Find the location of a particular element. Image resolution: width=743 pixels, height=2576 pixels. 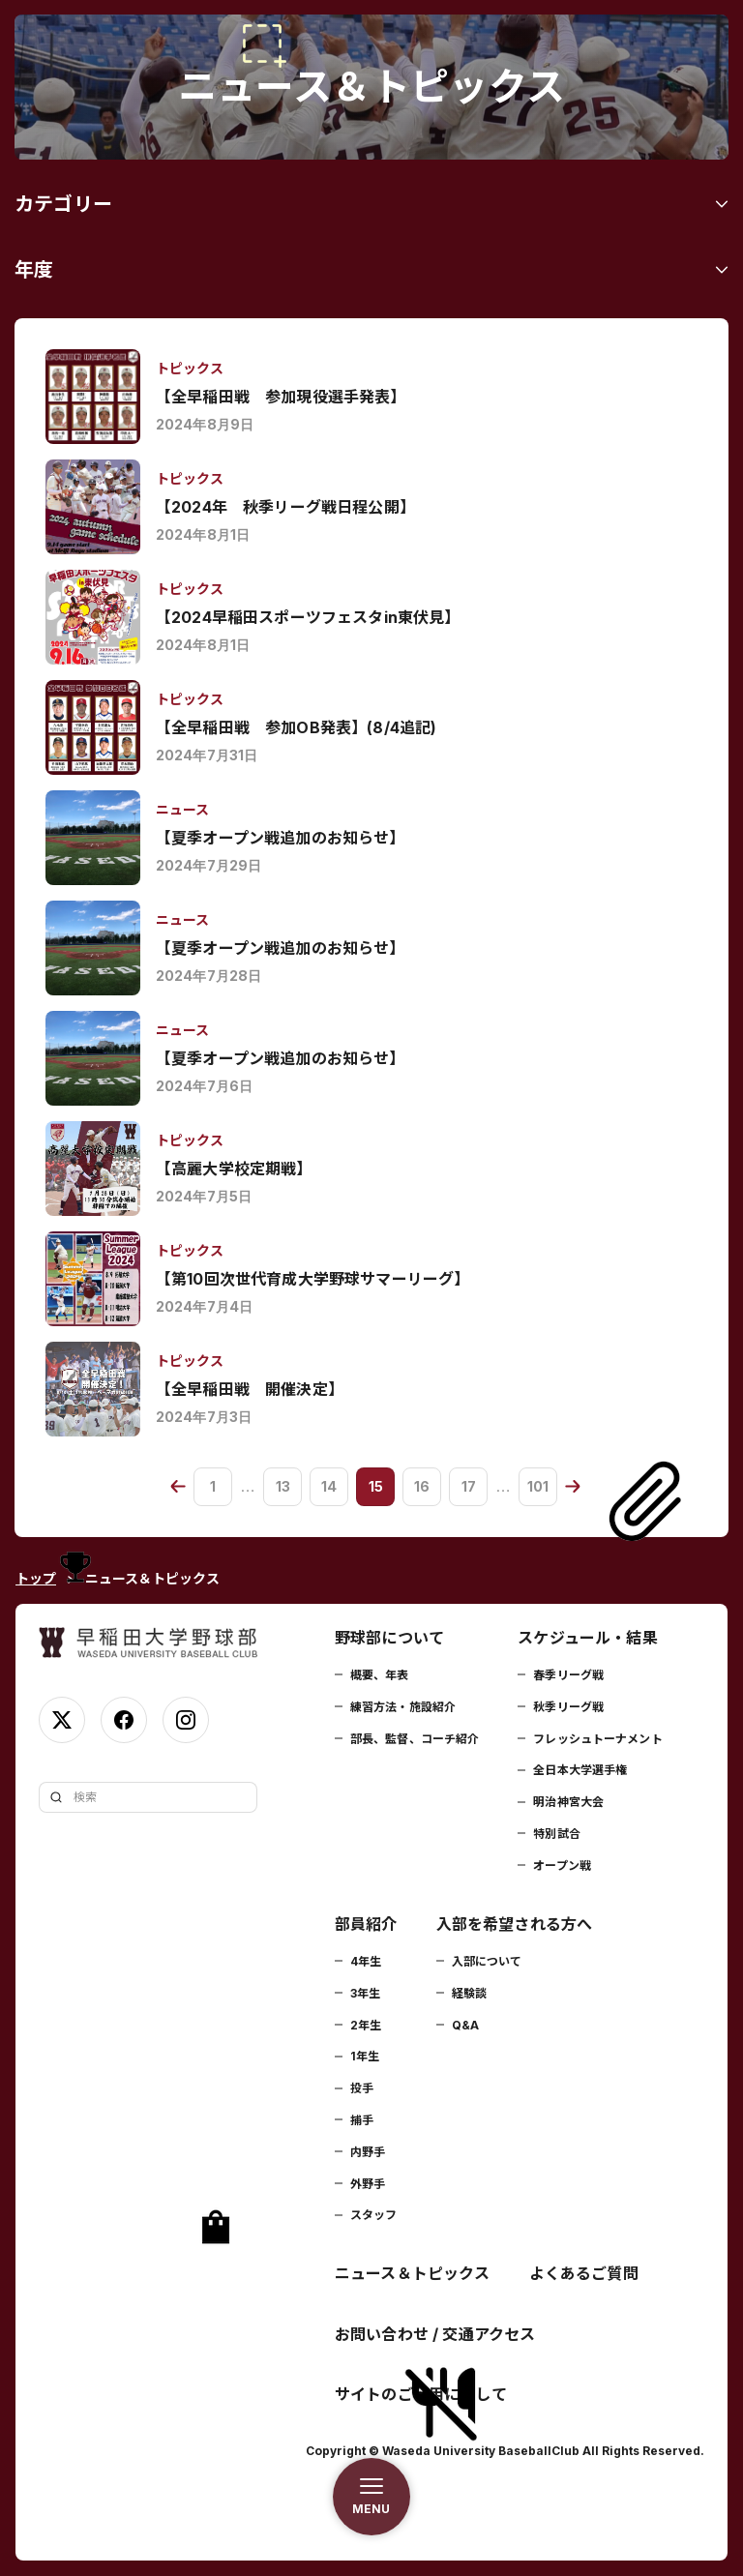

add to current selection is located at coordinates (262, 44).